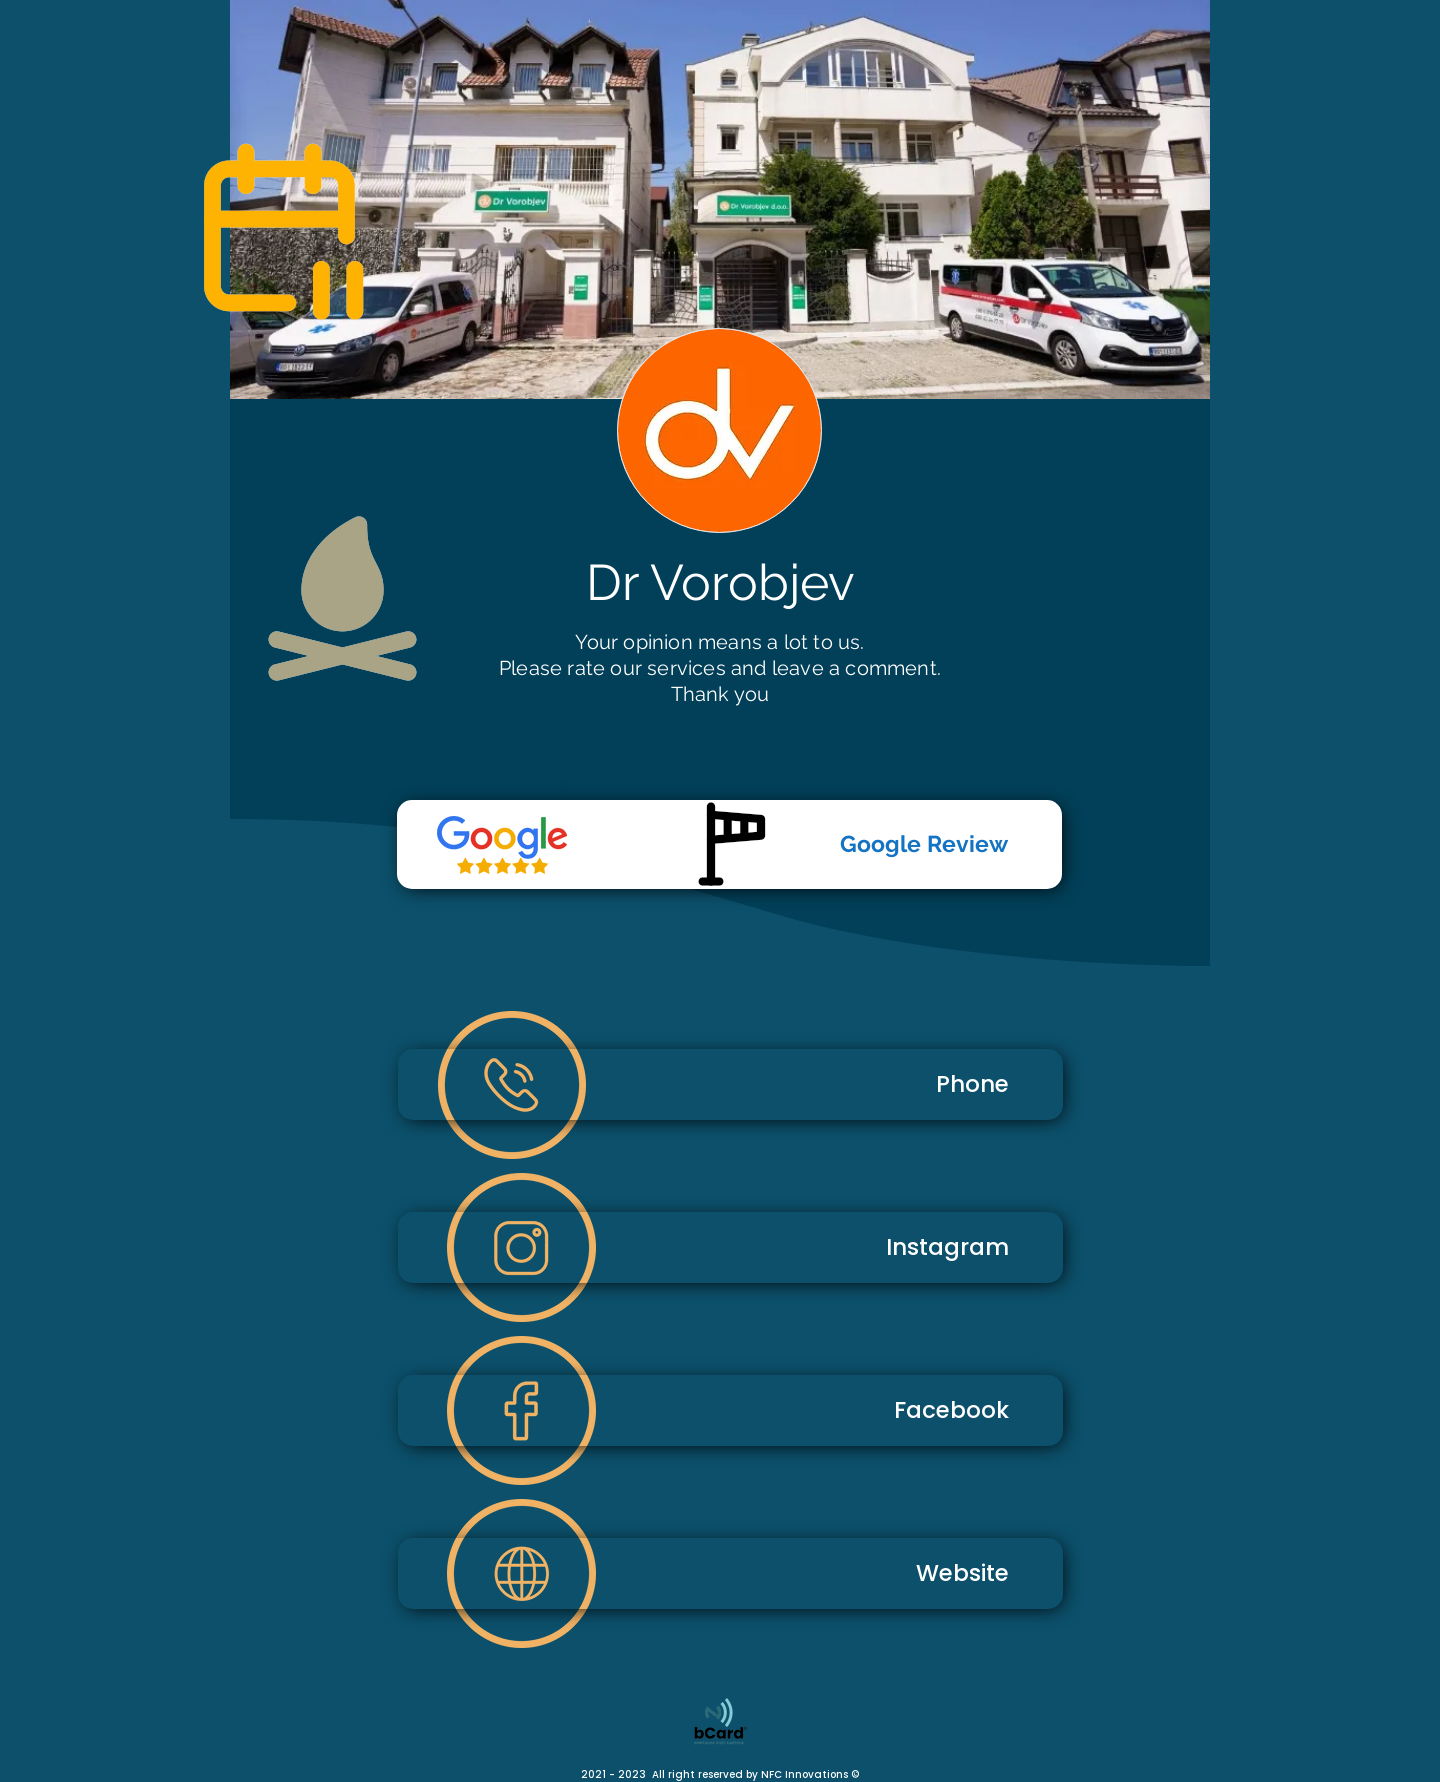 This screenshot has height=1782, width=1440. What do you see at coordinates (342, 598) in the screenshot?
I see `access camping or outdoor activity features` at bounding box center [342, 598].